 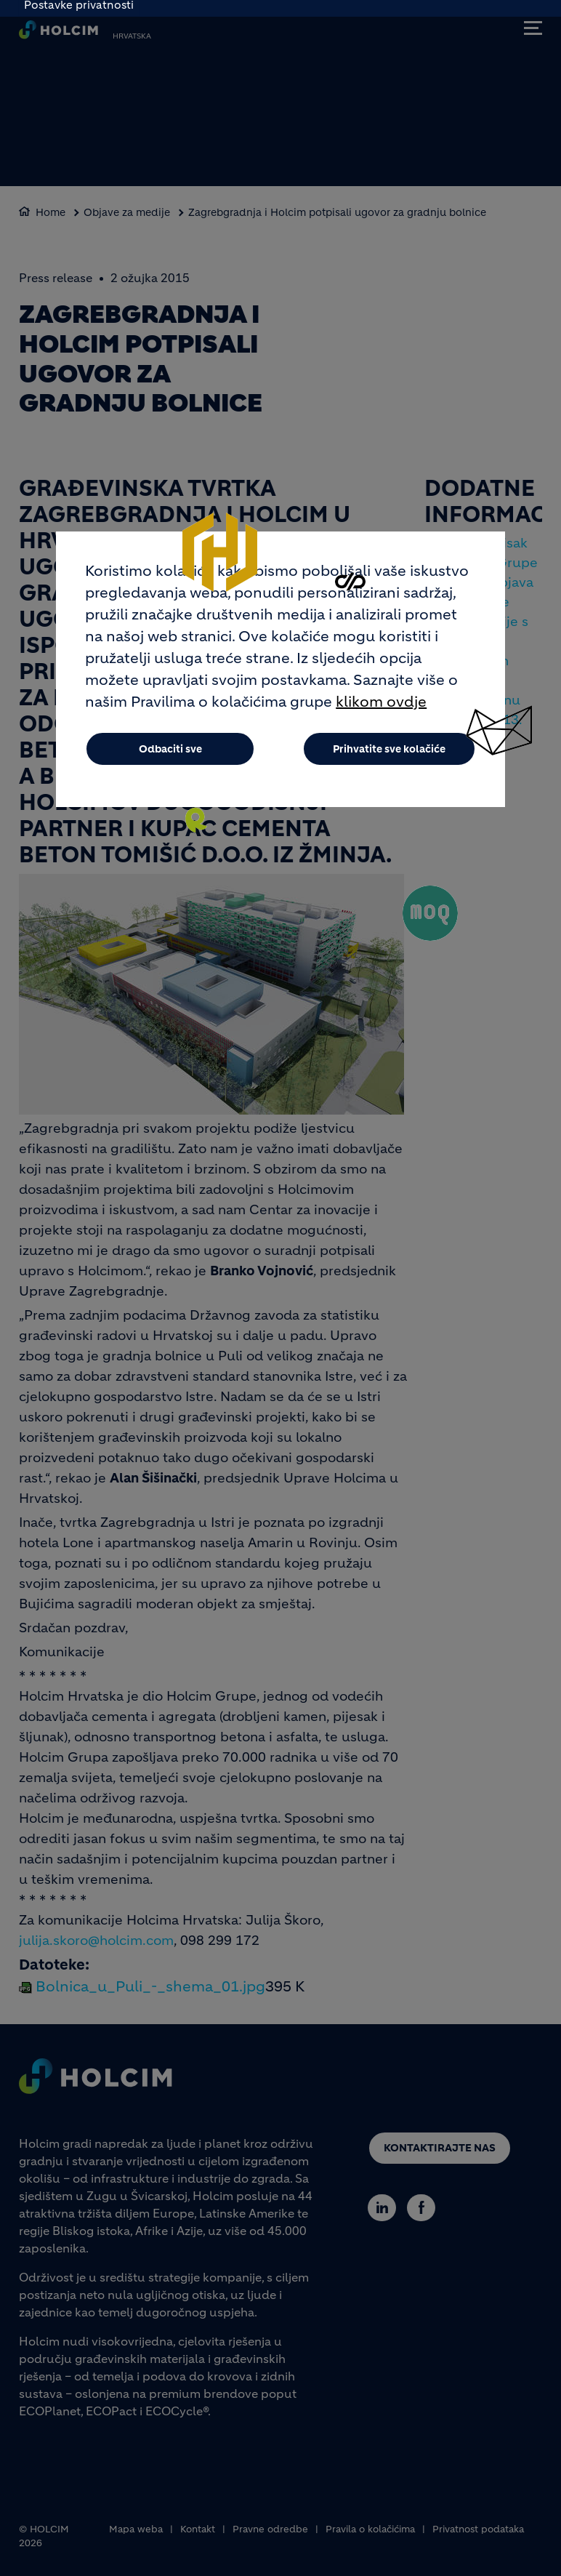 What do you see at coordinates (350, 582) in the screenshot?
I see `visit pronouns.page website` at bounding box center [350, 582].